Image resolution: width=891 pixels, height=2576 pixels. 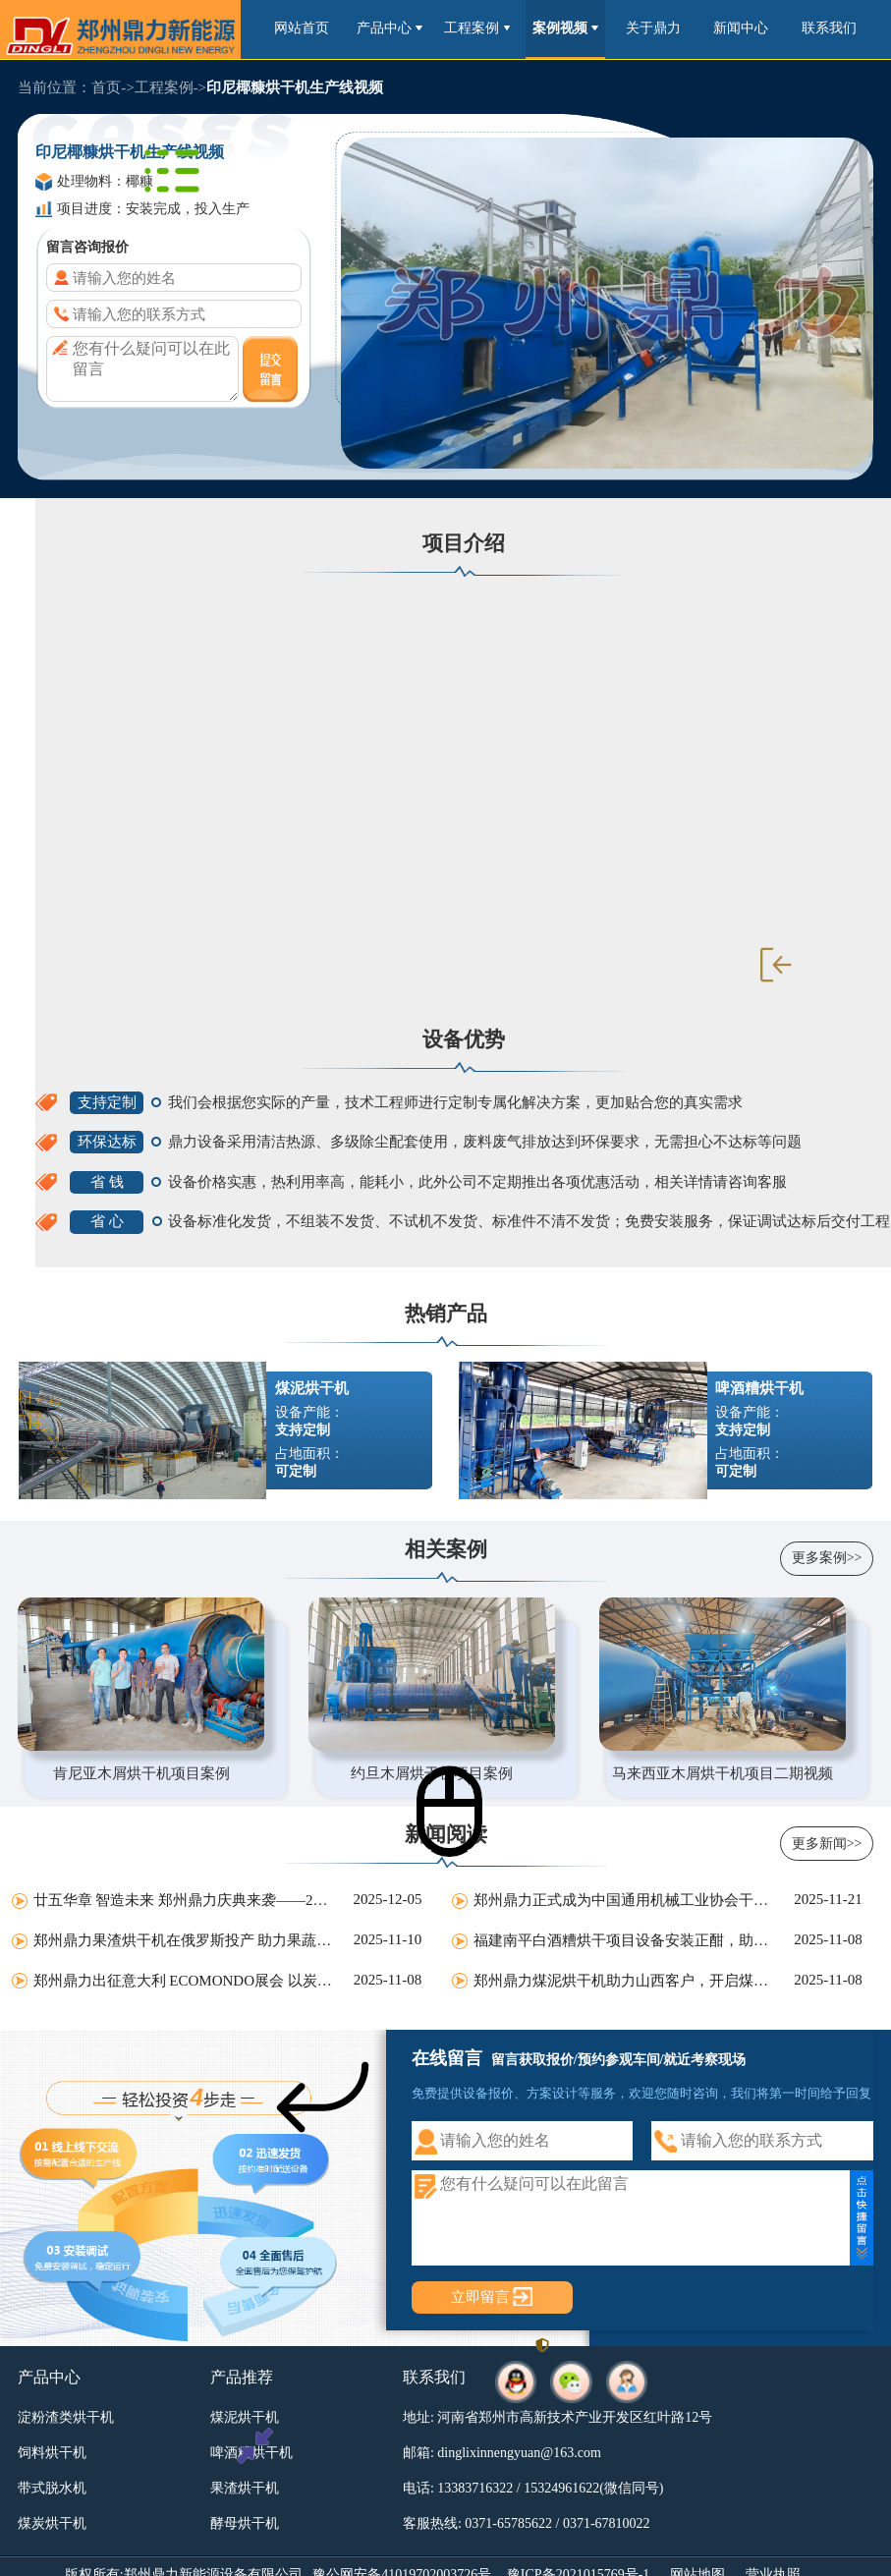 What do you see at coordinates (449, 1811) in the screenshot?
I see `mouse input device settings` at bounding box center [449, 1811].